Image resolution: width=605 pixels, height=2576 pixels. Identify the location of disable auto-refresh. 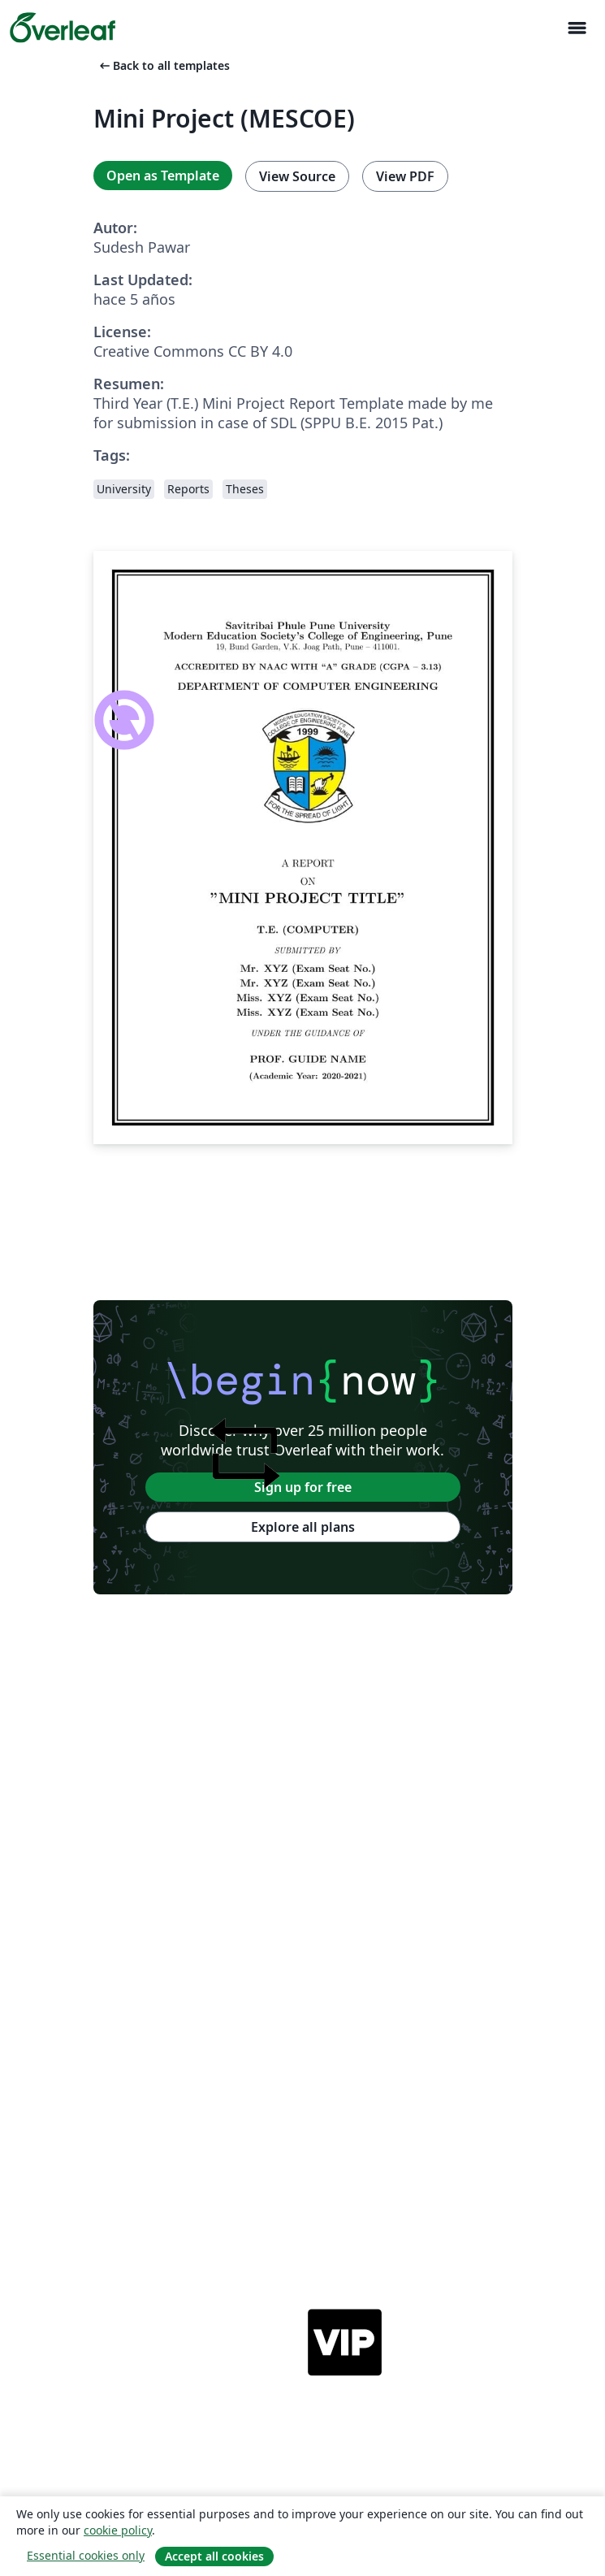
(124, 720).